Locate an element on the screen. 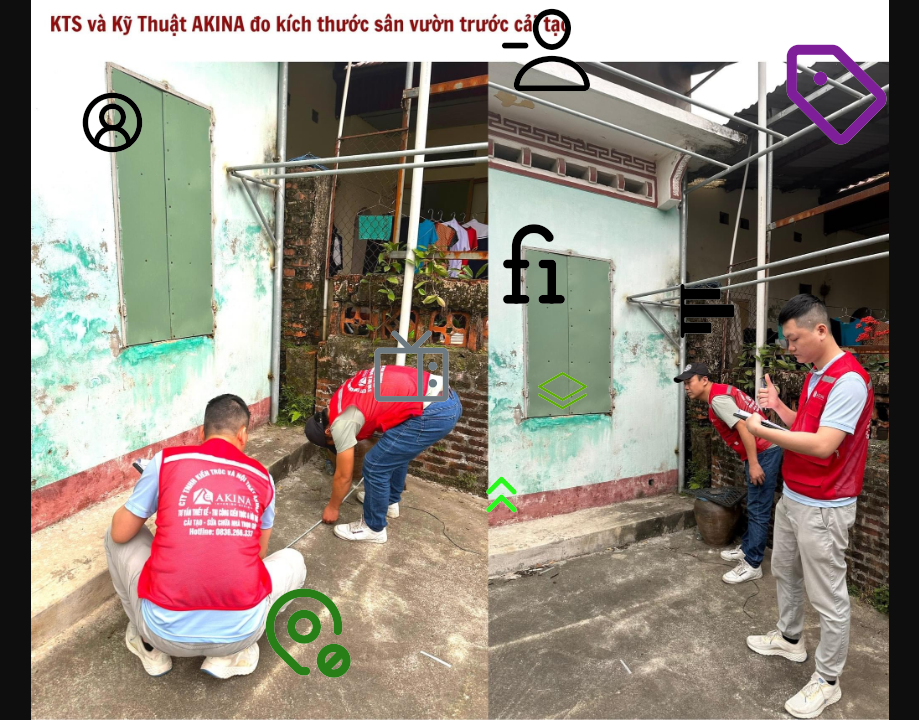  cancel or remove a location pin is located at coordinates (304, 631).